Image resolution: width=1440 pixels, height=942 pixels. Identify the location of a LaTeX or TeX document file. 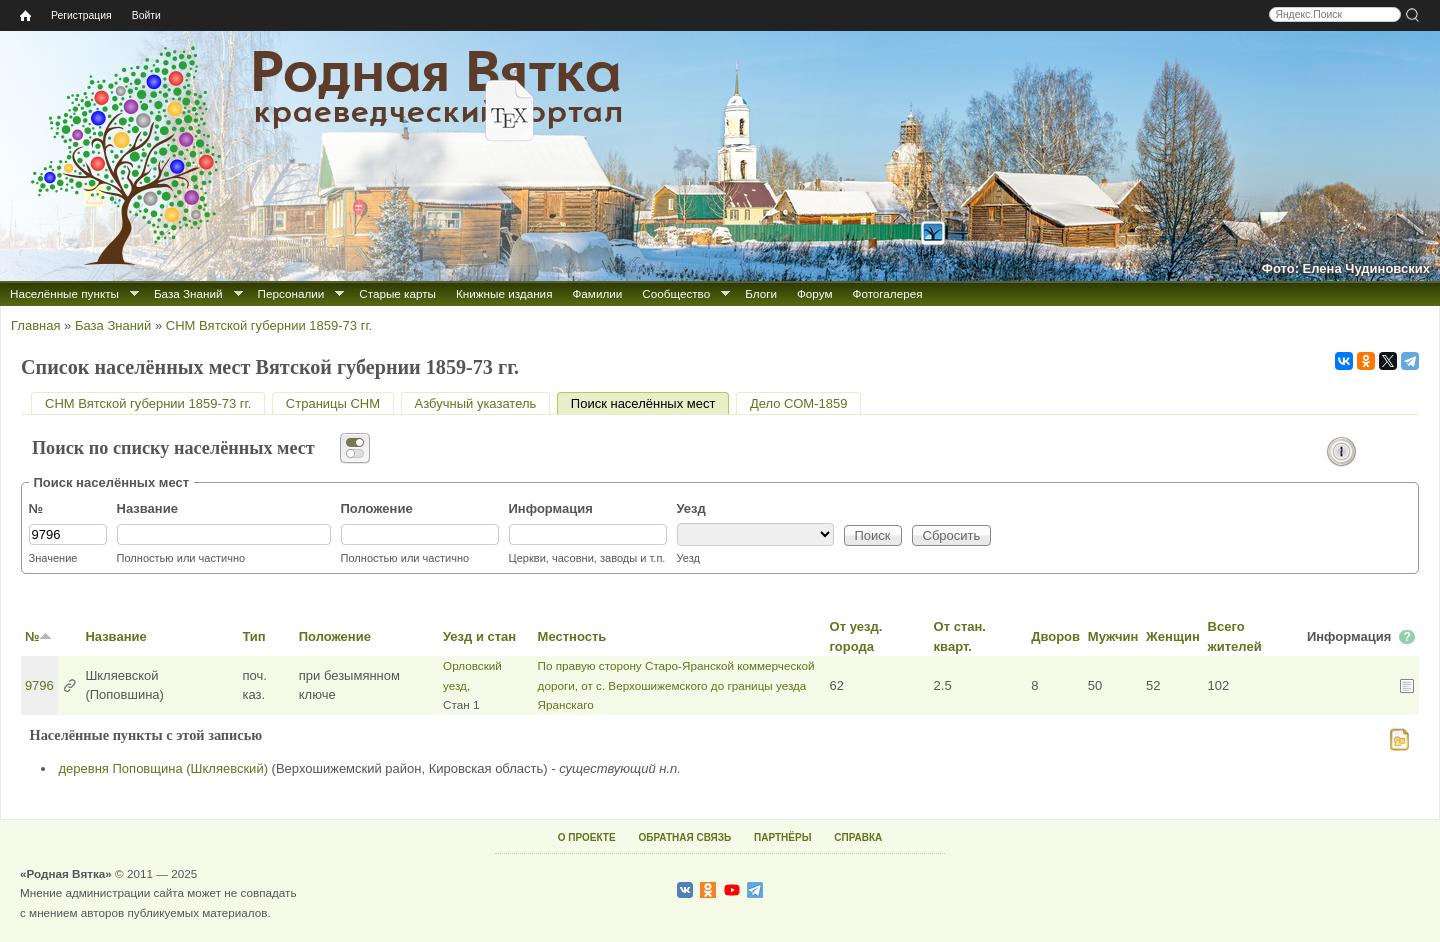
(509, 110).